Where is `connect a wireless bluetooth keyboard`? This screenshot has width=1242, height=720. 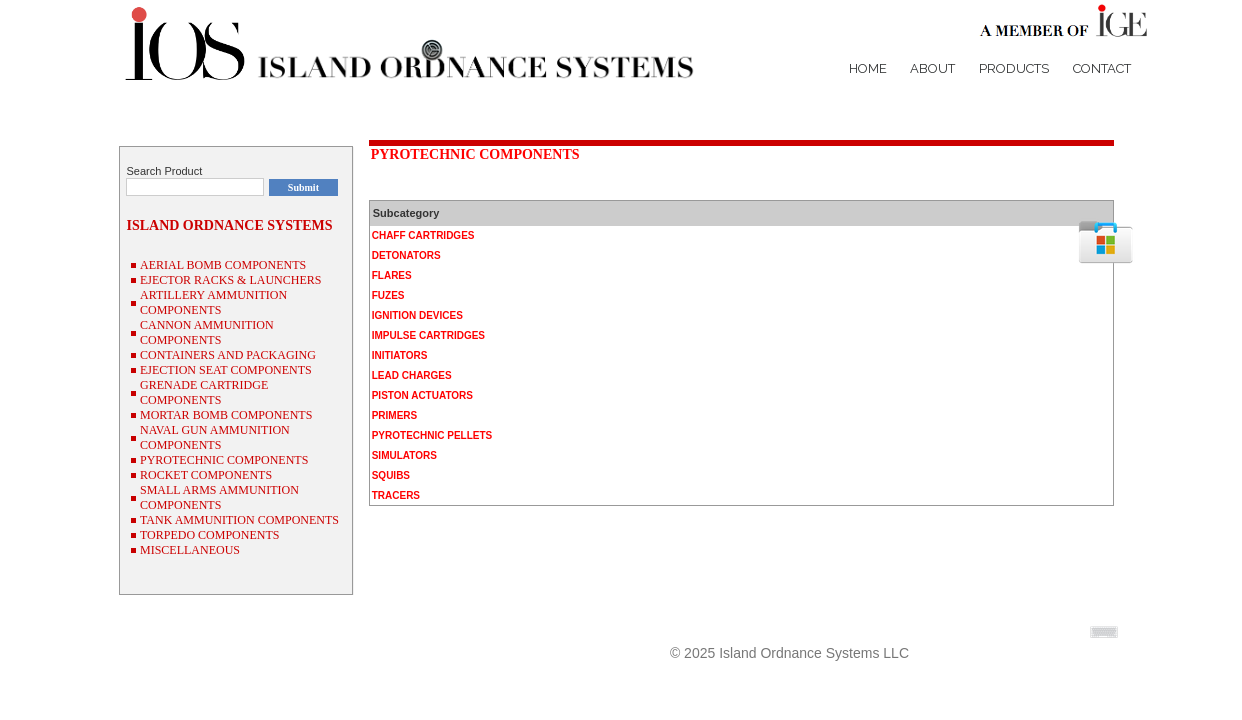 connect a wireless bluetooth keyboard is located at coordinates (1104, 632).